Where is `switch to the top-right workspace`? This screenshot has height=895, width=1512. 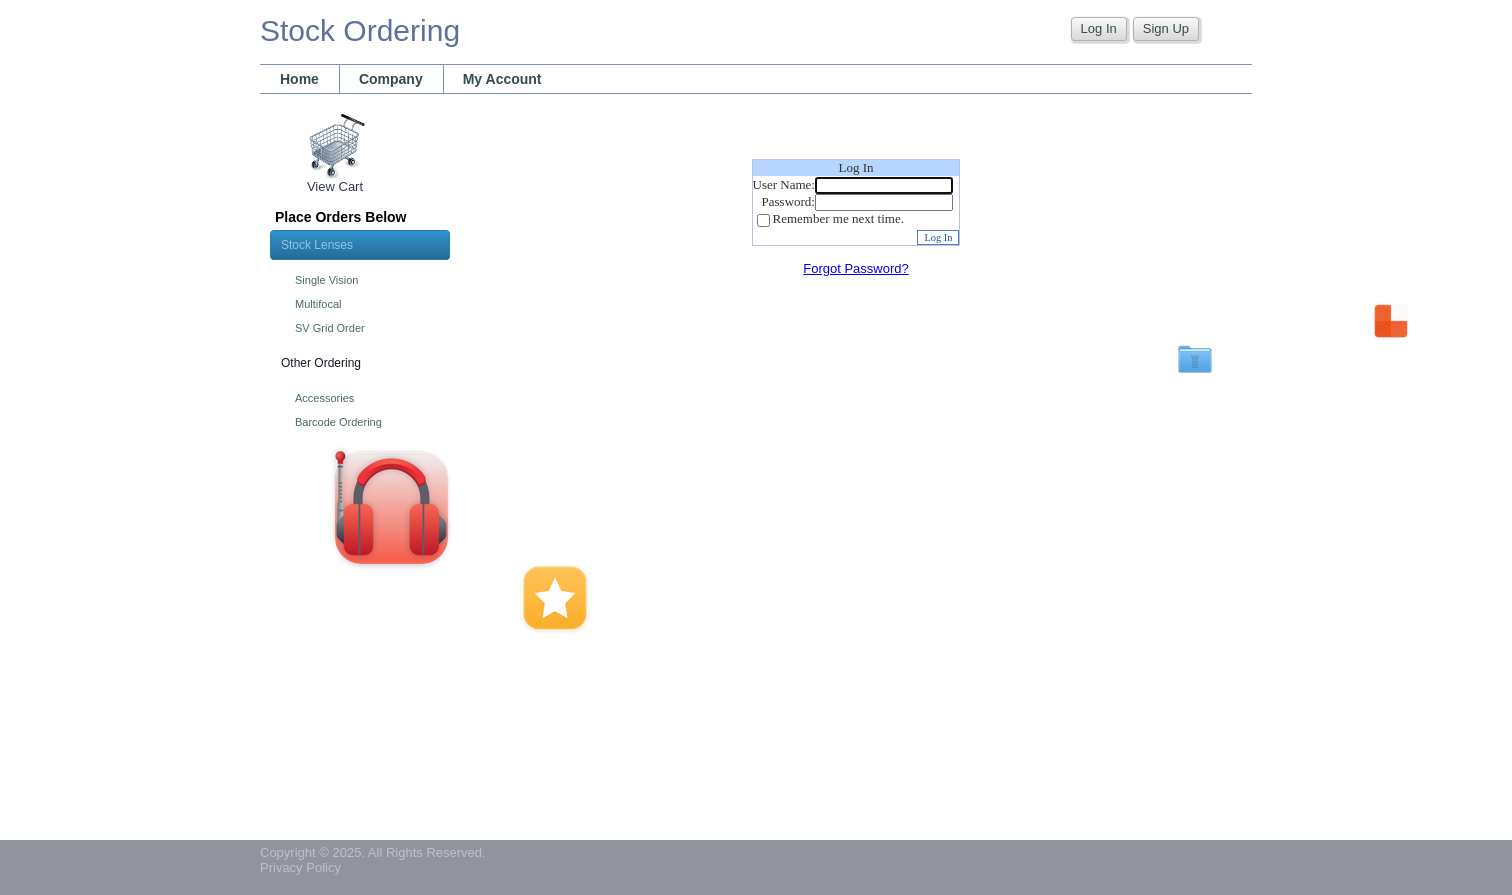 switch to the top-right workspace is located at coordinates (1391, 321).